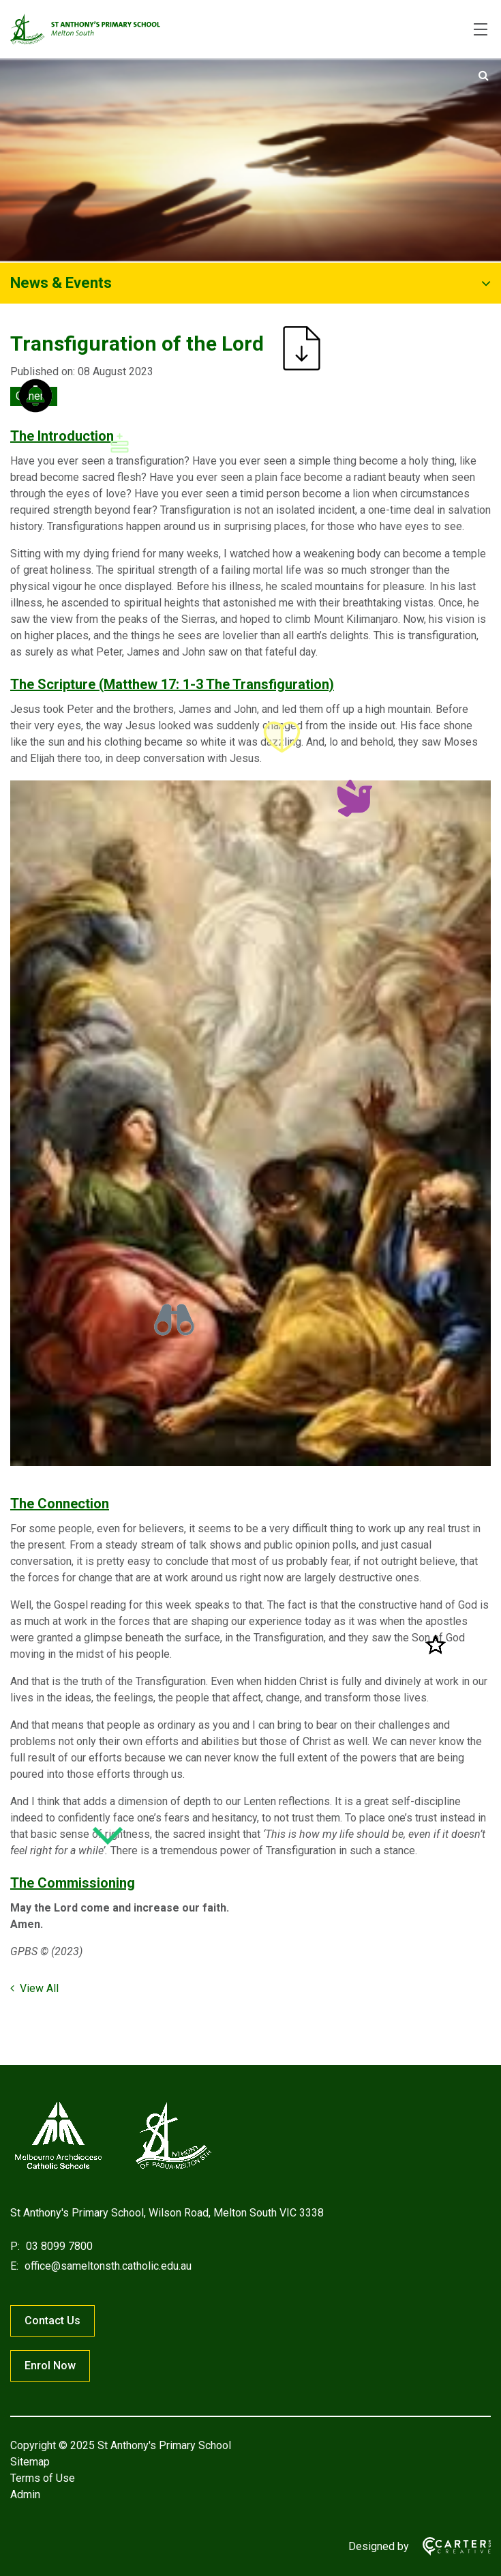  I want to click on add item to favorites, so click(436, 1645).